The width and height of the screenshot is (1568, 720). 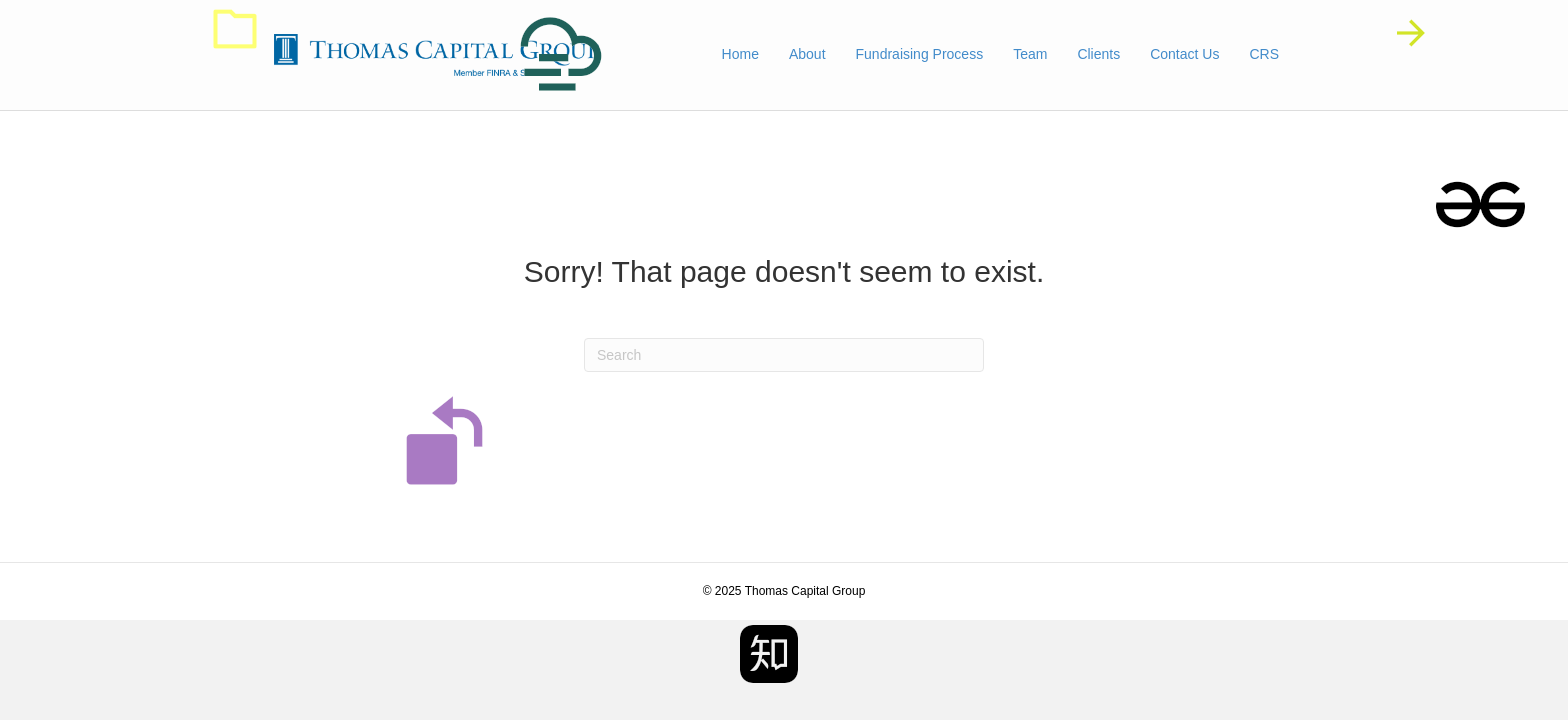 What do you see at coordinates (1480, 204) in the screenshot?
I see `visit geeksforgeeks website` at bounding box center [1480, 204].